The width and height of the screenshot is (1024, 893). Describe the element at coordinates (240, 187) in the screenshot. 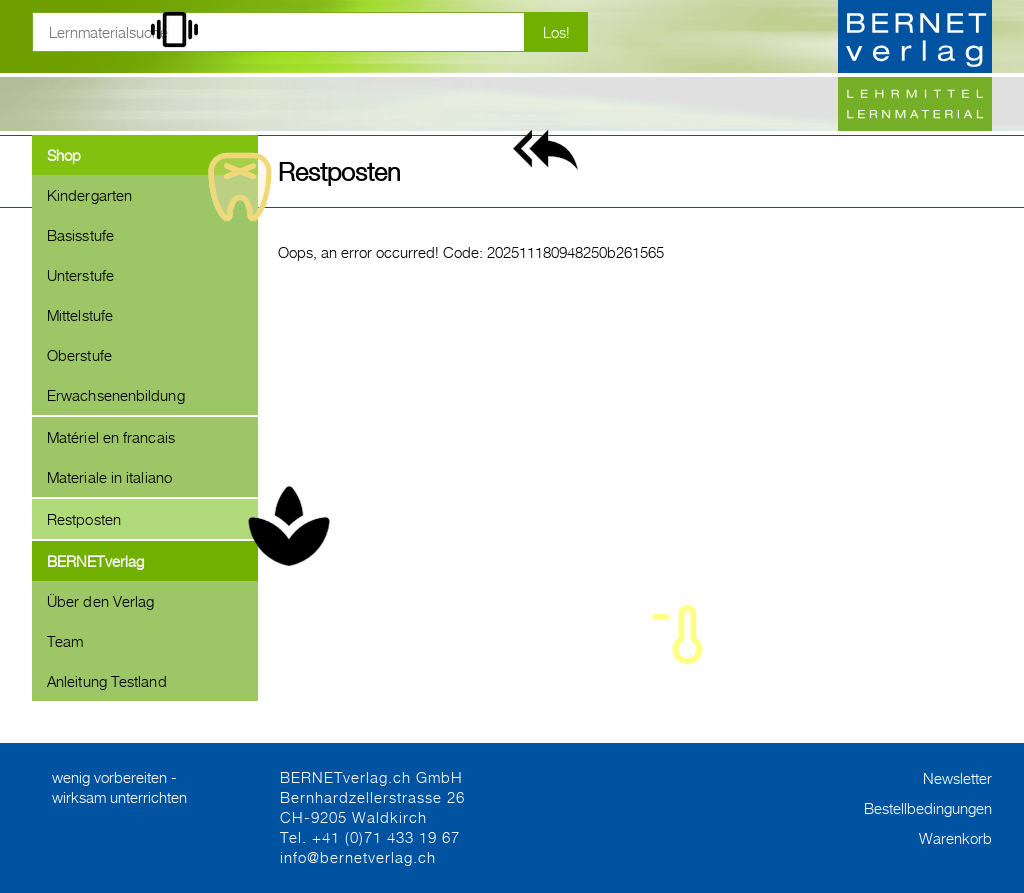

I see `access dental care or dentist information` at that location.